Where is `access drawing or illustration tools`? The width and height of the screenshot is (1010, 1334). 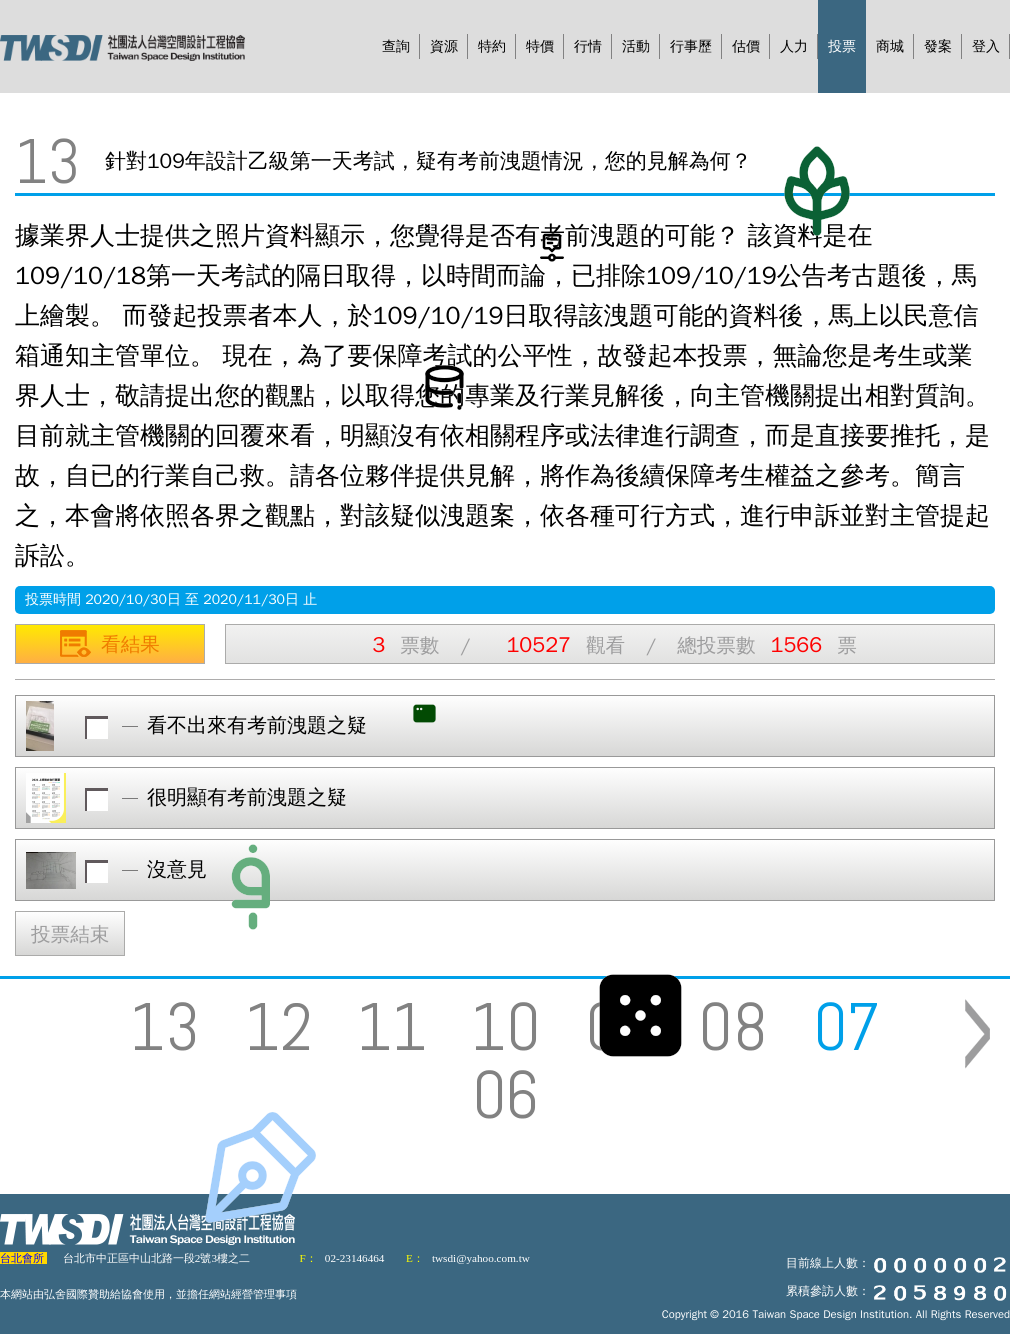 access drawing or illustration tools is located at coordinates (254, 1173).